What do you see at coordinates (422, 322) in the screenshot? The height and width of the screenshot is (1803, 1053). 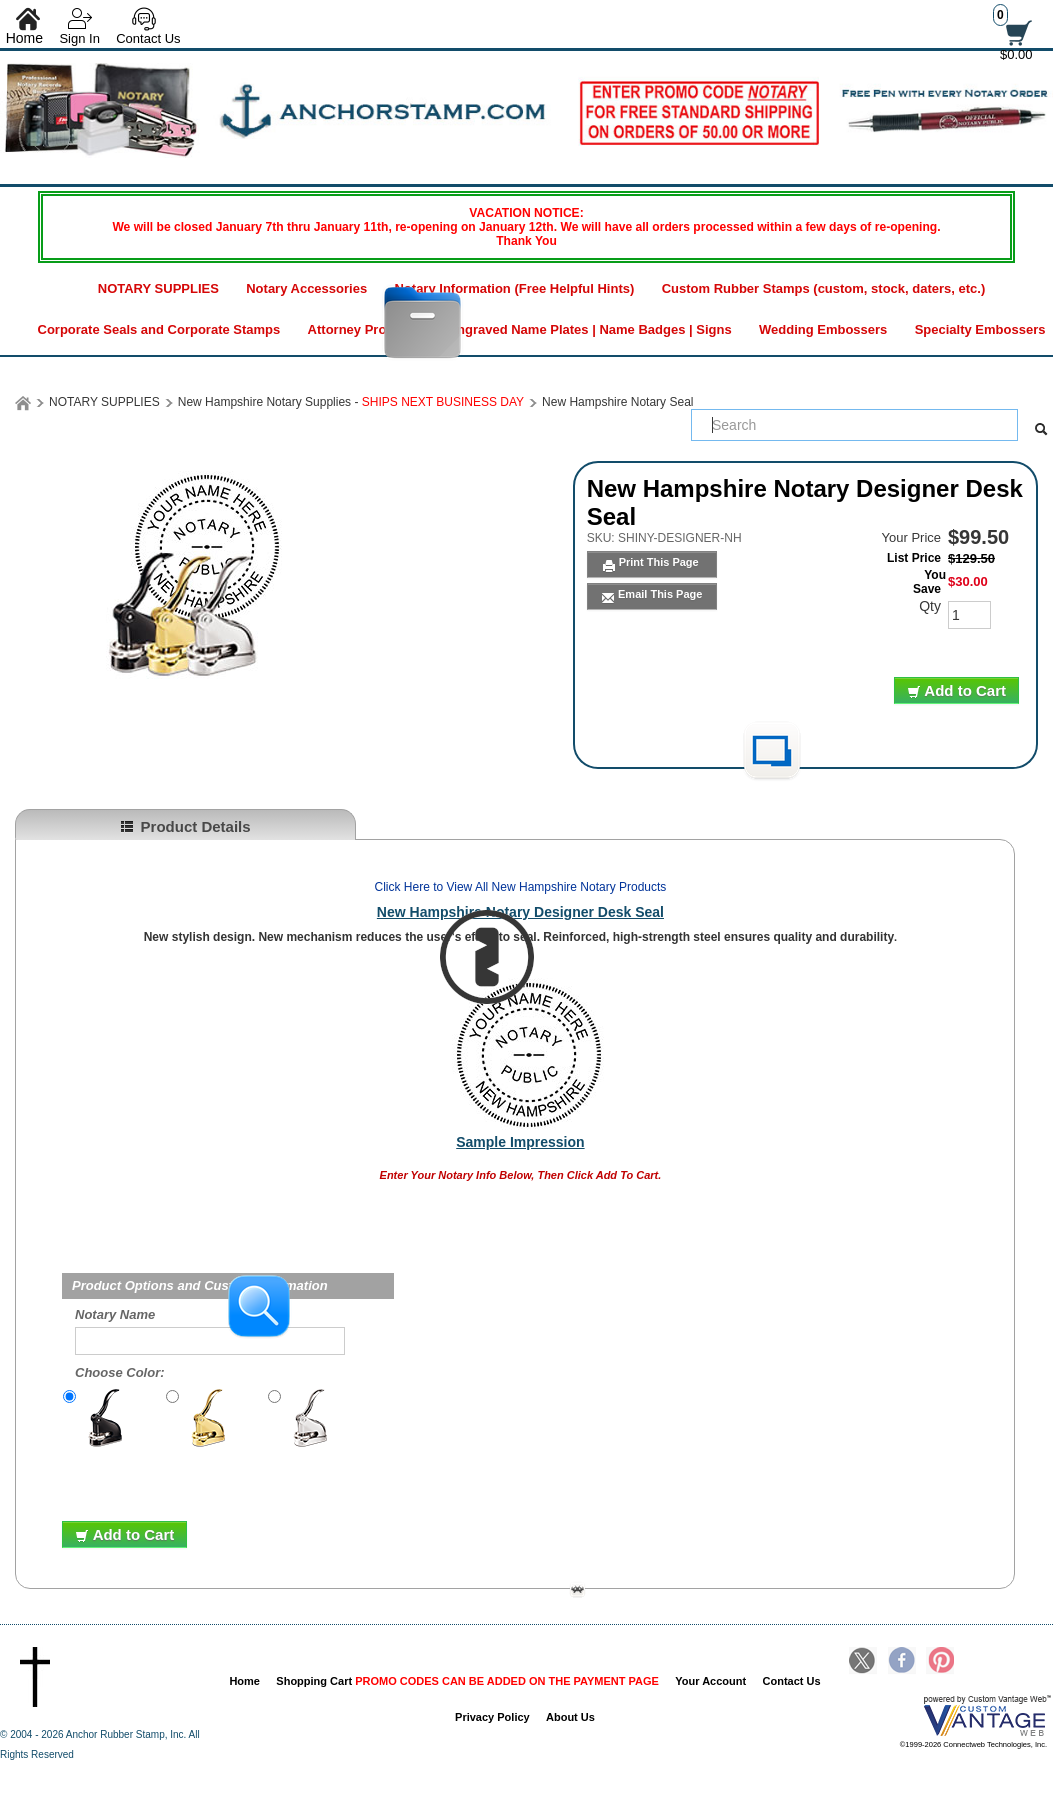 I see `open the file manager application` at bounding box center [422, 322].